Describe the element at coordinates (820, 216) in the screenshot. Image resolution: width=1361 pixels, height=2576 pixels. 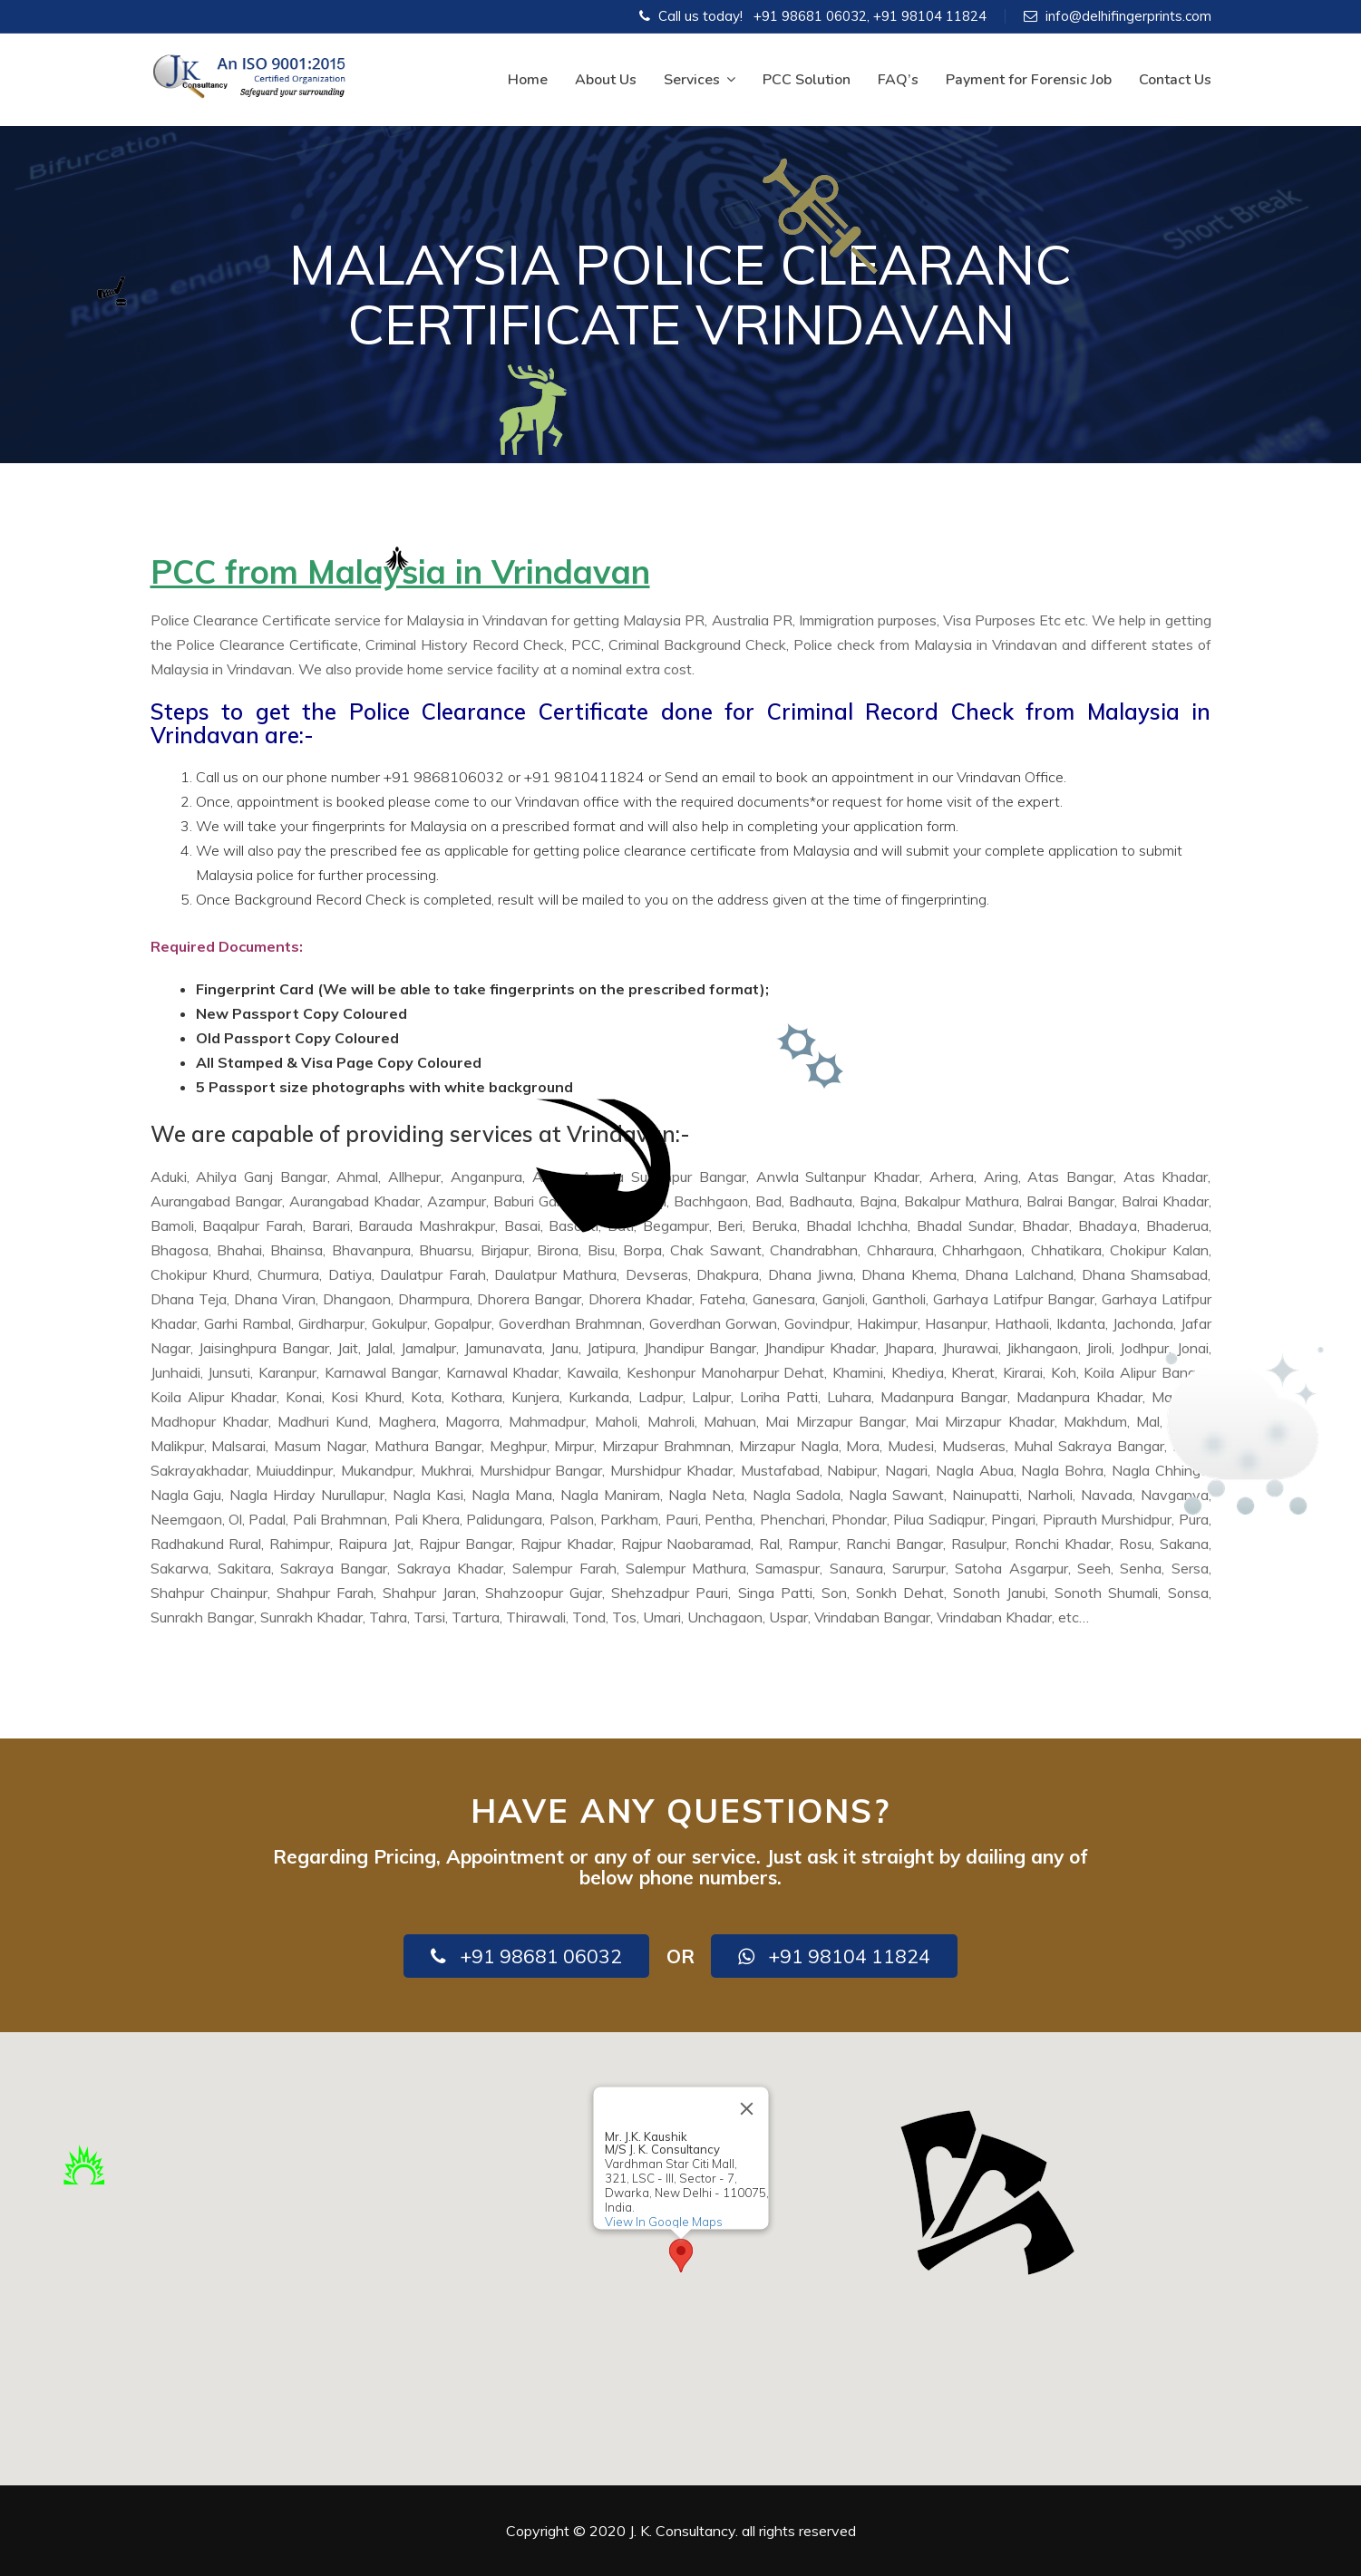
I see `access medical or health settings` at that location.